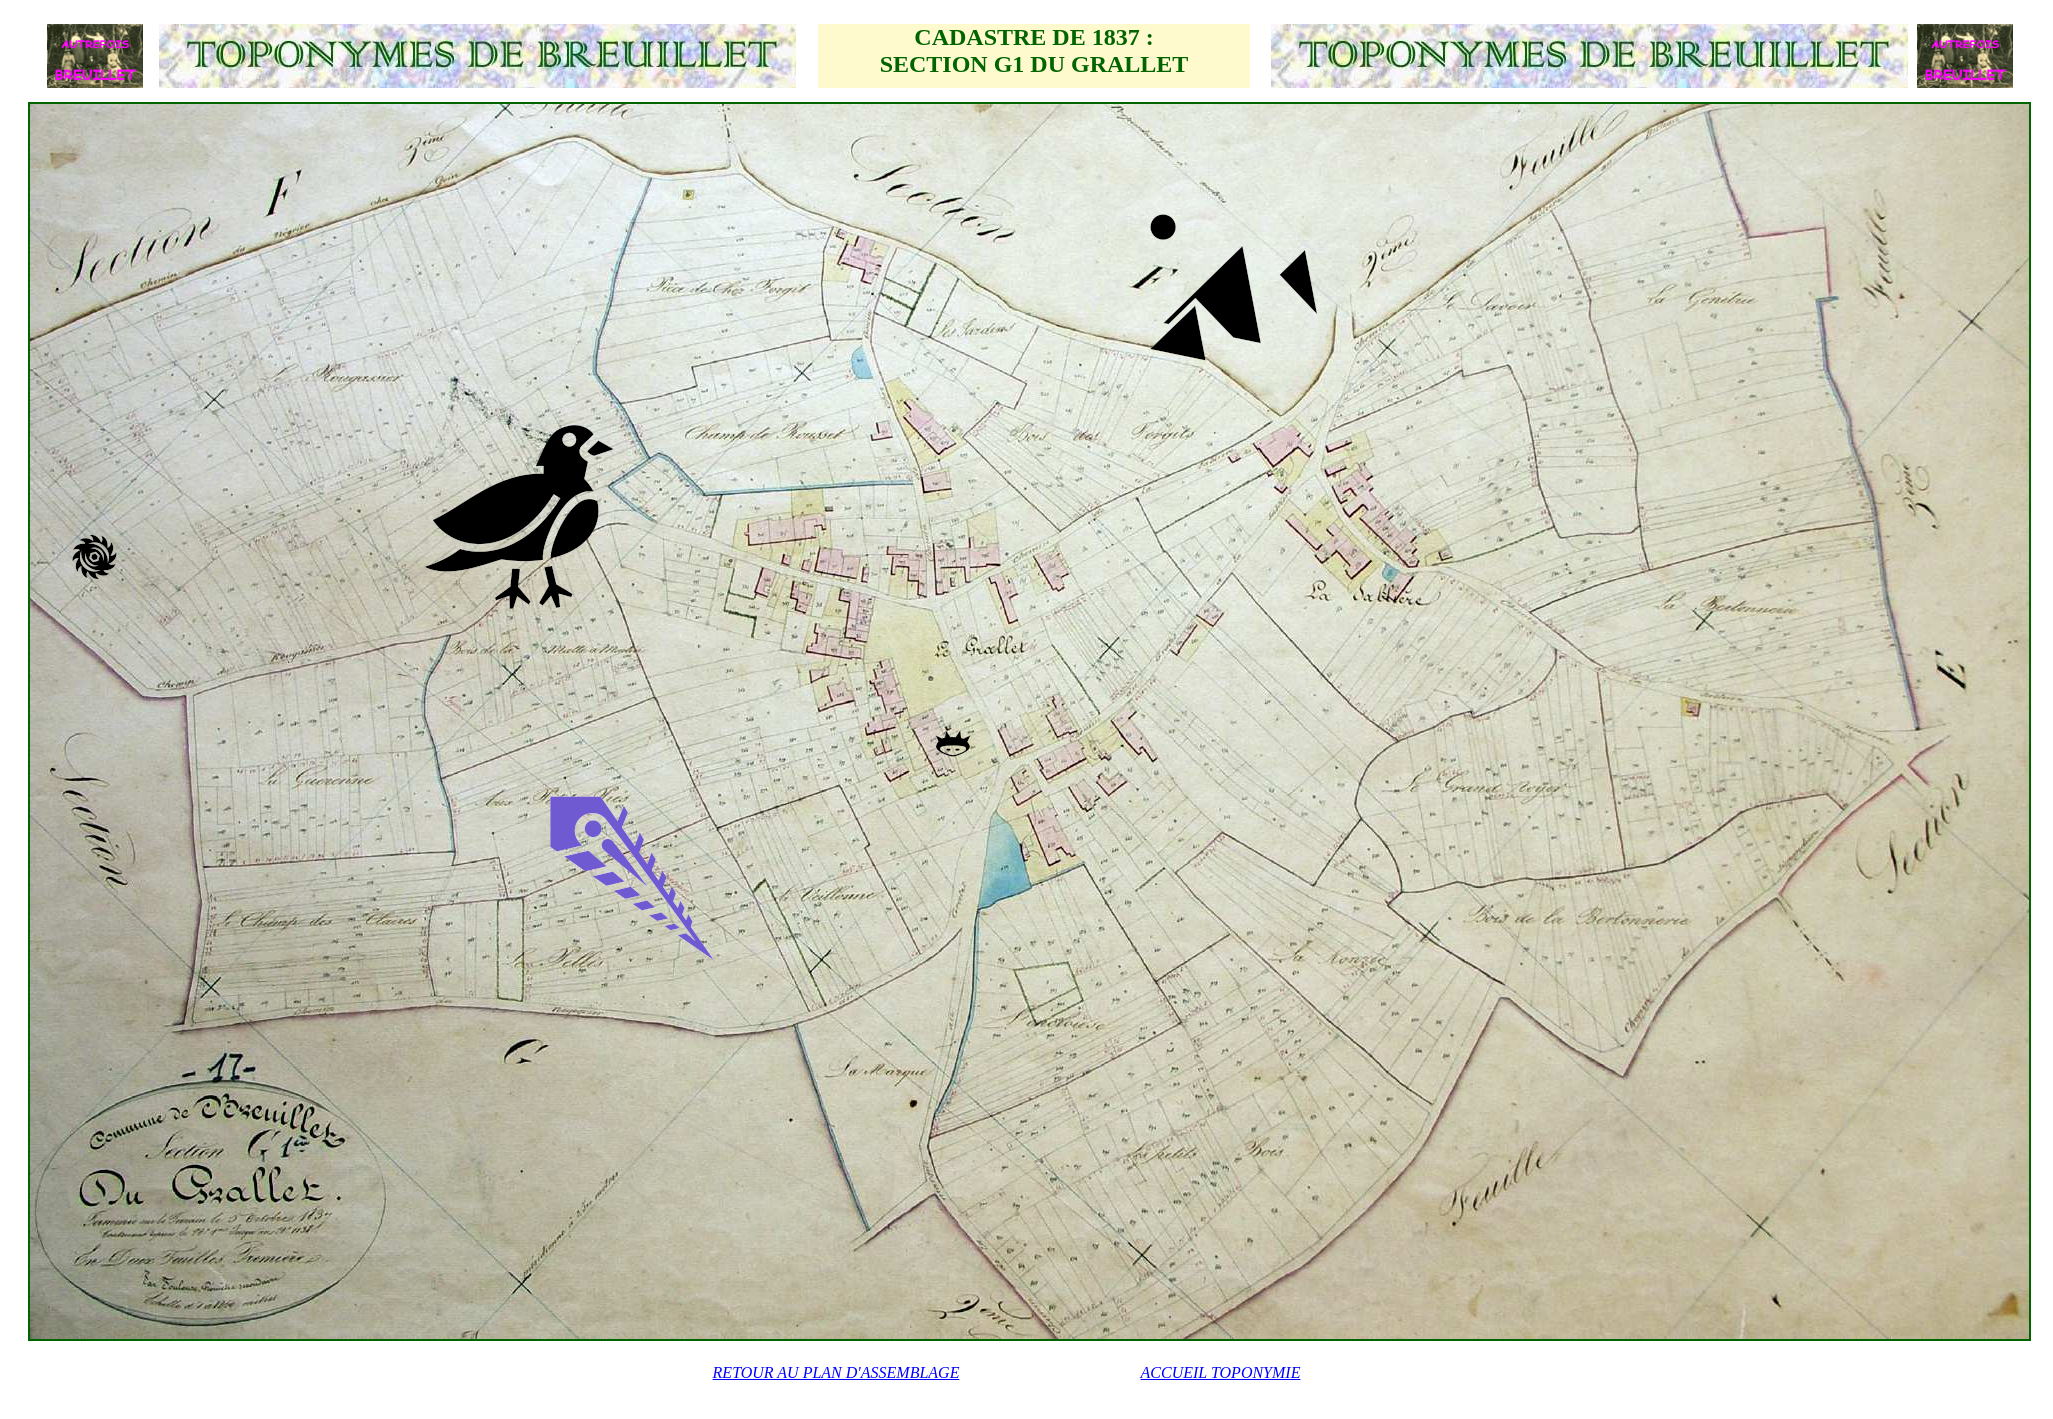 The height and width of the screenshot is (1419, 2053). I want to click on explore ancient Egypt themed content, so click(1235, 297).